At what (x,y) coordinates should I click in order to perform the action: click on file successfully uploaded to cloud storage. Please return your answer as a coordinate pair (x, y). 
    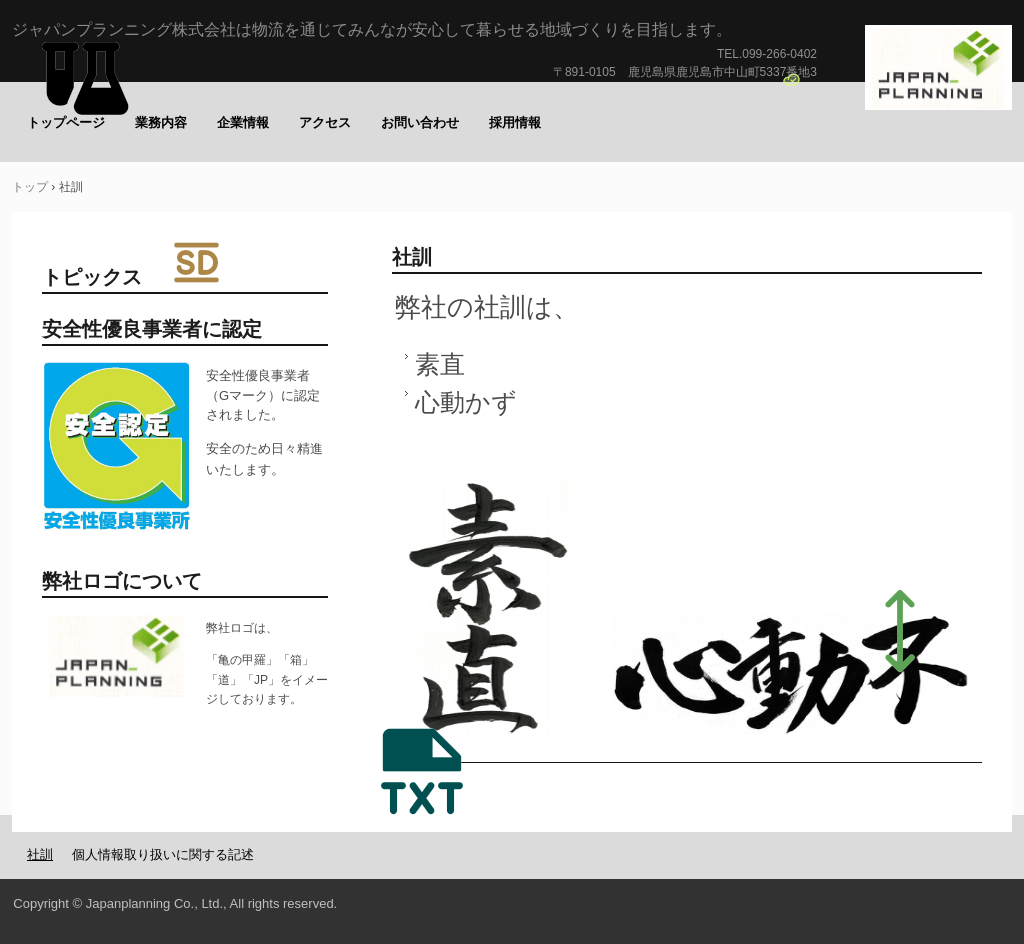
    Looking at the image, I should click on (791, 79).